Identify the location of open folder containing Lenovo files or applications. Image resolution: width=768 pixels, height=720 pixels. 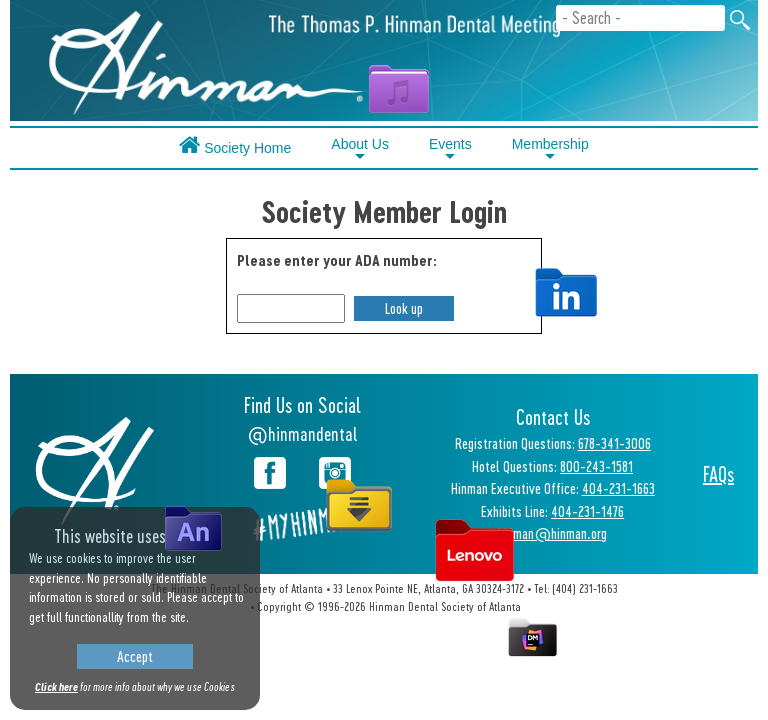
(474, 552).